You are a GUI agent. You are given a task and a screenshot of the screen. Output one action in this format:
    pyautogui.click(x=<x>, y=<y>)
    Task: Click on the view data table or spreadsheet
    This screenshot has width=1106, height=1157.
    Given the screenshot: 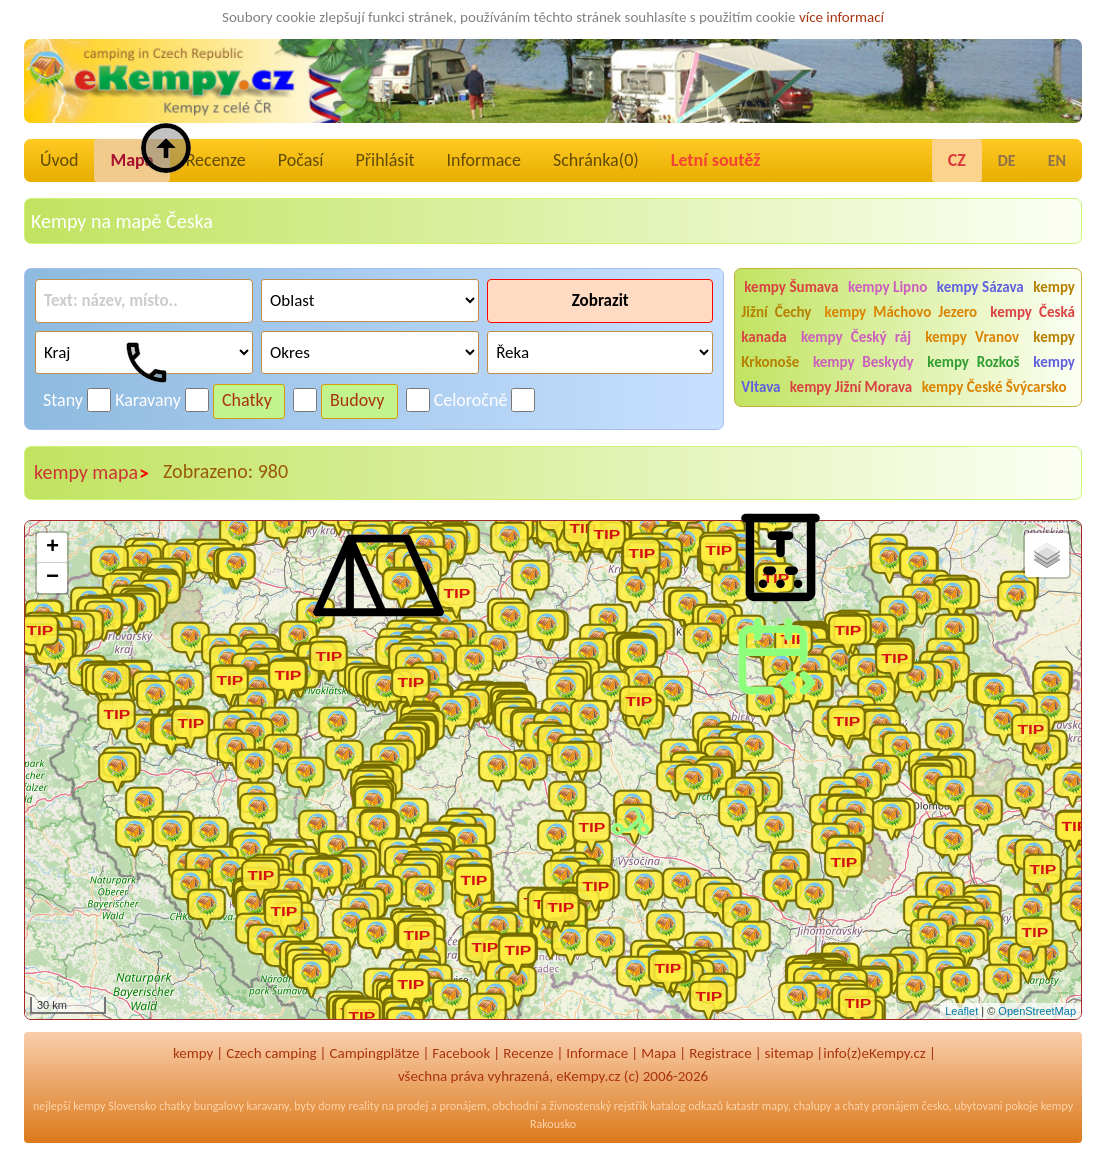 What is the action you would take?
    pyautogui.click(x=780, y=557)
    